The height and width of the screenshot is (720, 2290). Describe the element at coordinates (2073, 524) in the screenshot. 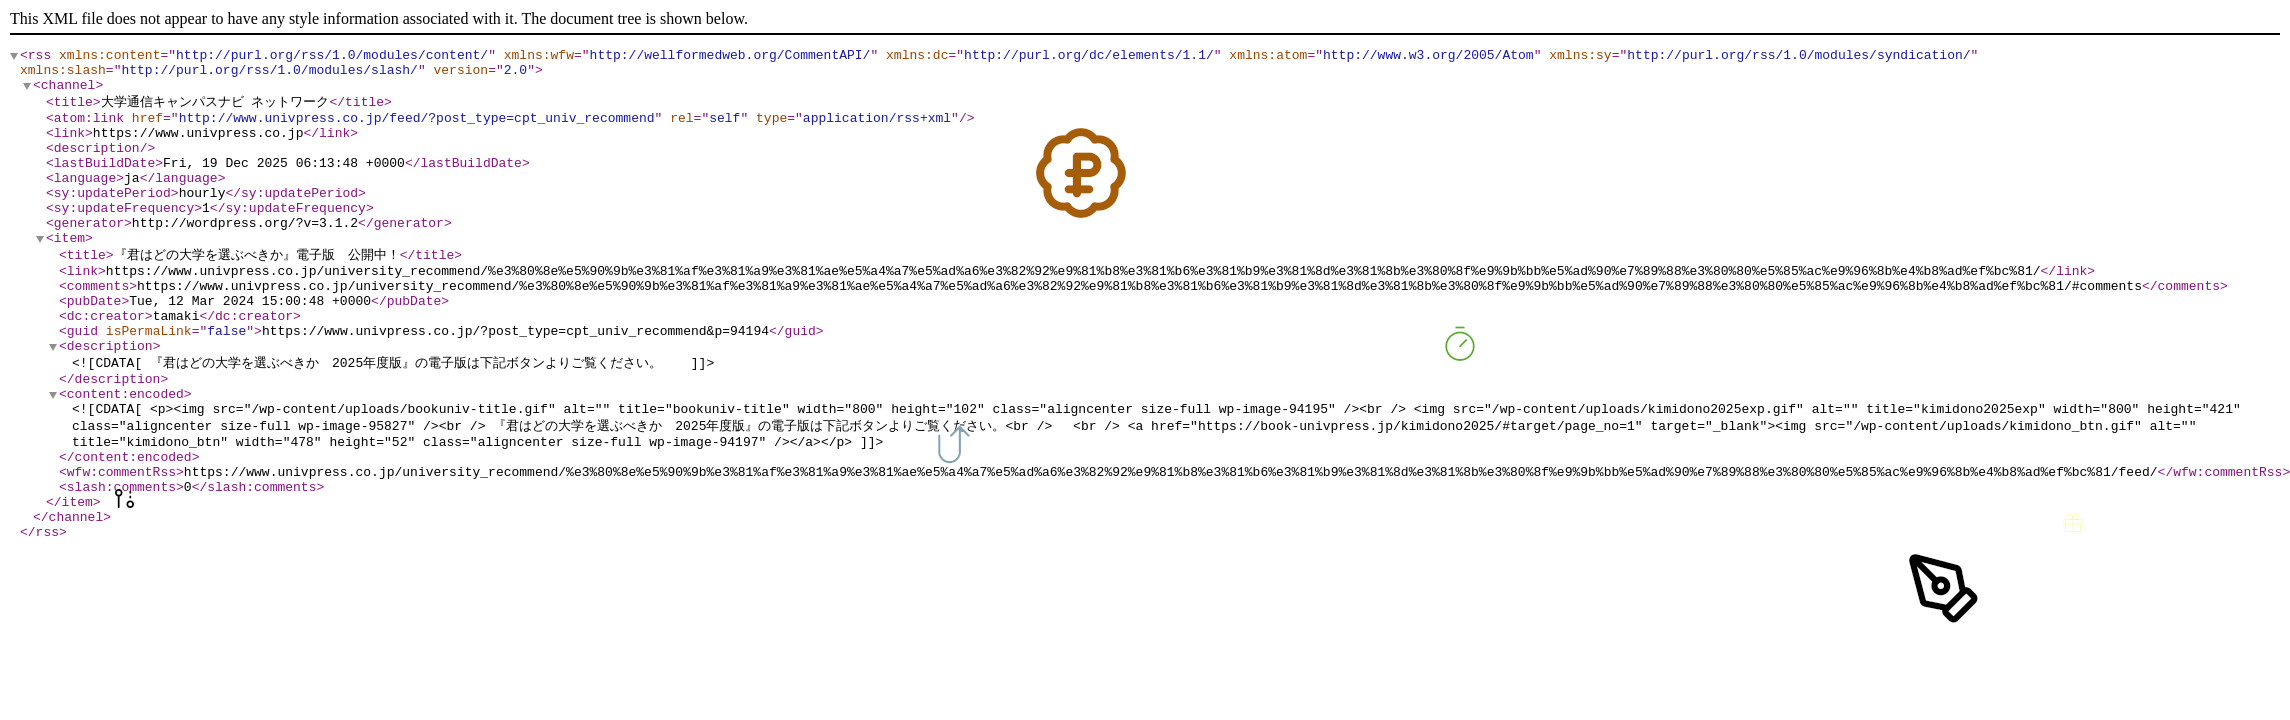

I see `view or redeem a gift` at that location.